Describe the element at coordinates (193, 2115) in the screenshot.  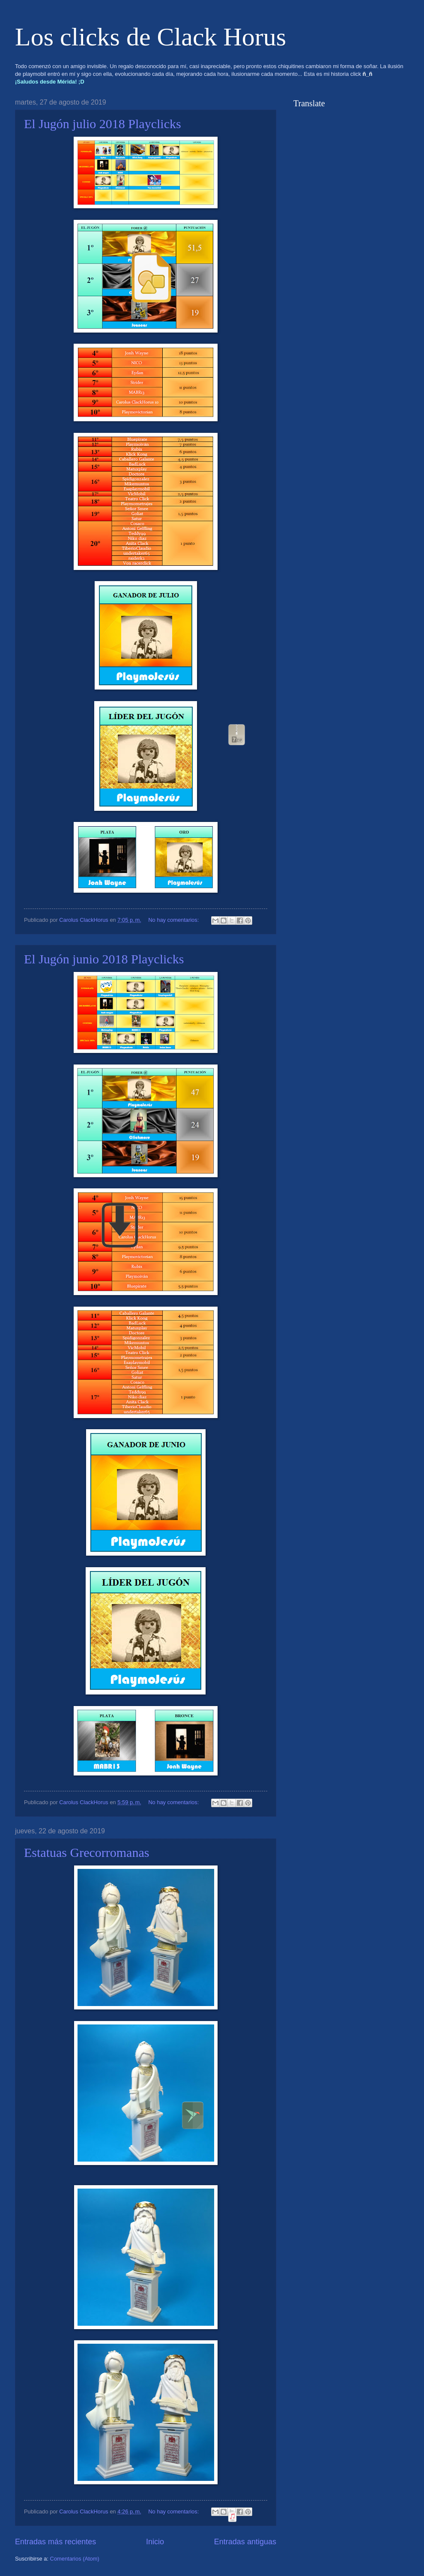
I see `a snap package file for linux software installation` at that location.